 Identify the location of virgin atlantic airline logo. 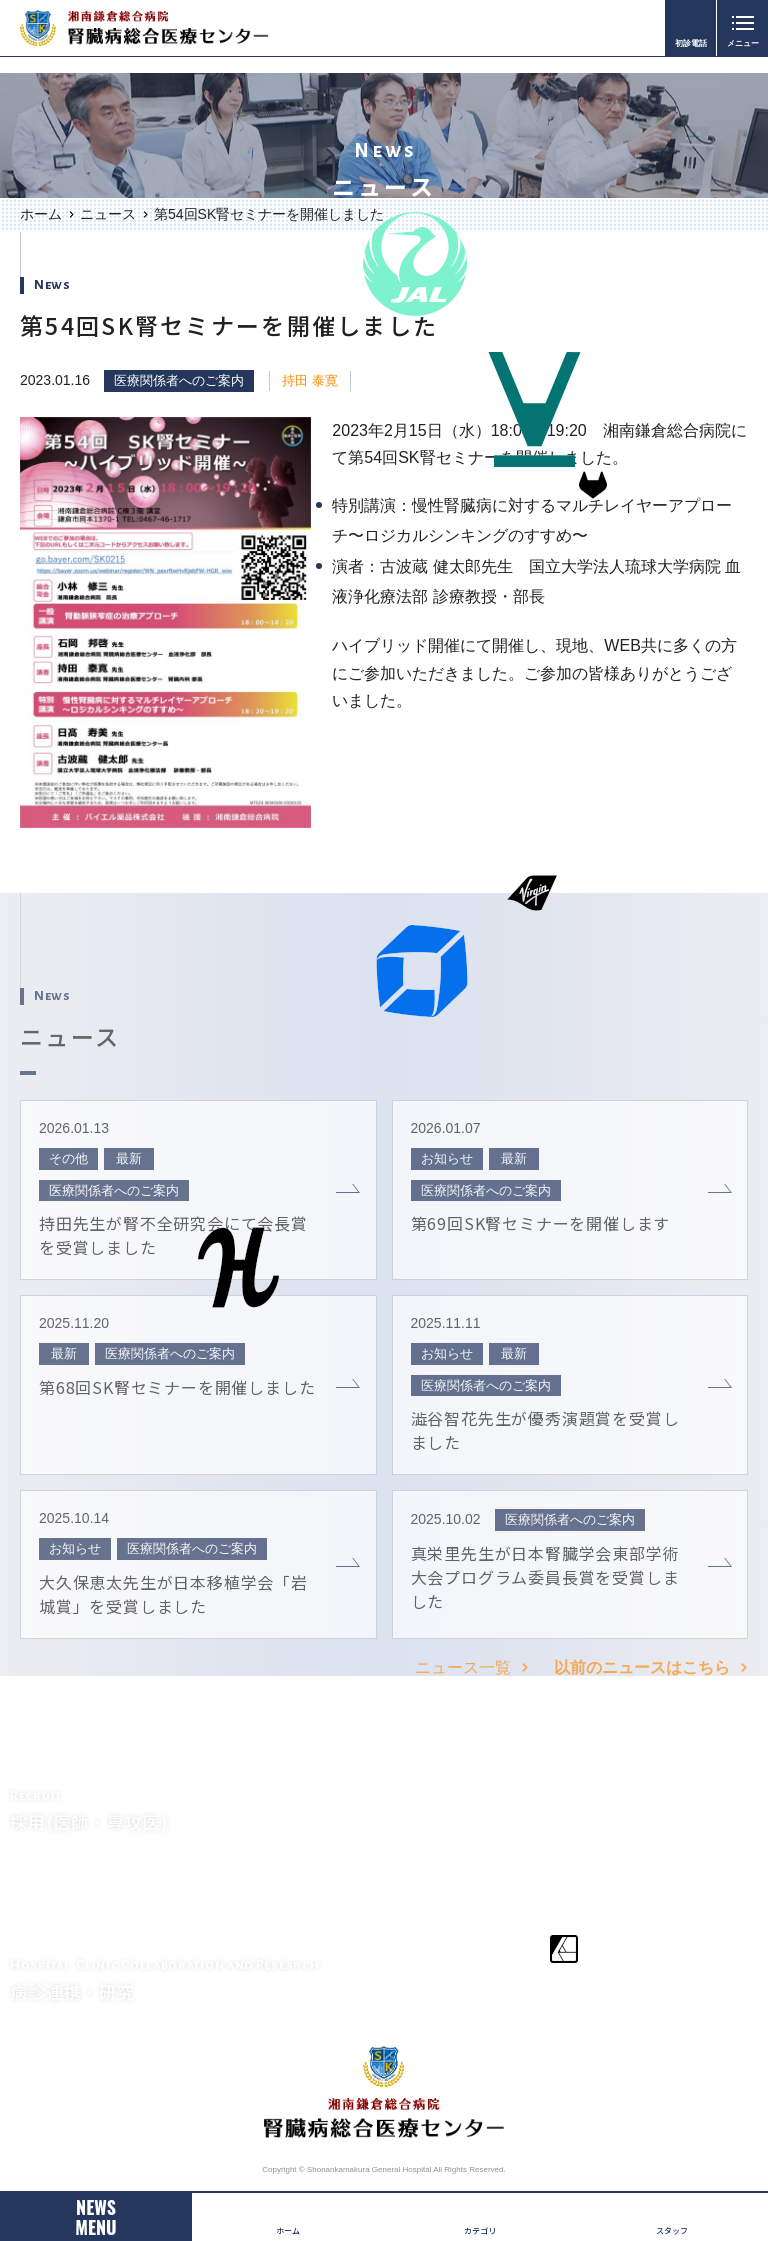
(532, 893).